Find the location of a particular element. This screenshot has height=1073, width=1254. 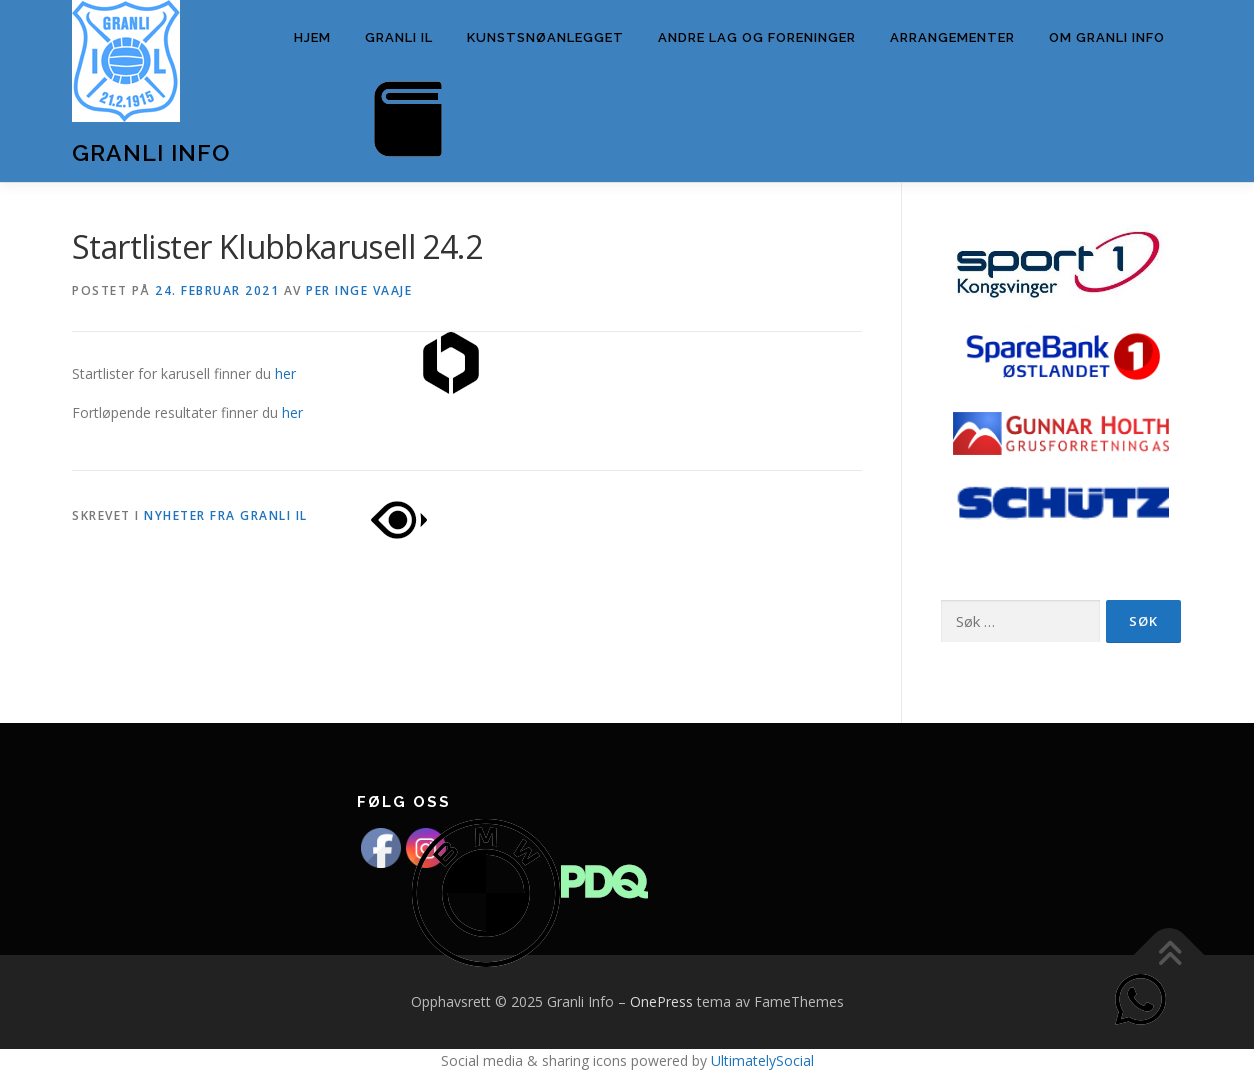

PDQ software logo is located at coordinates (604, 881).